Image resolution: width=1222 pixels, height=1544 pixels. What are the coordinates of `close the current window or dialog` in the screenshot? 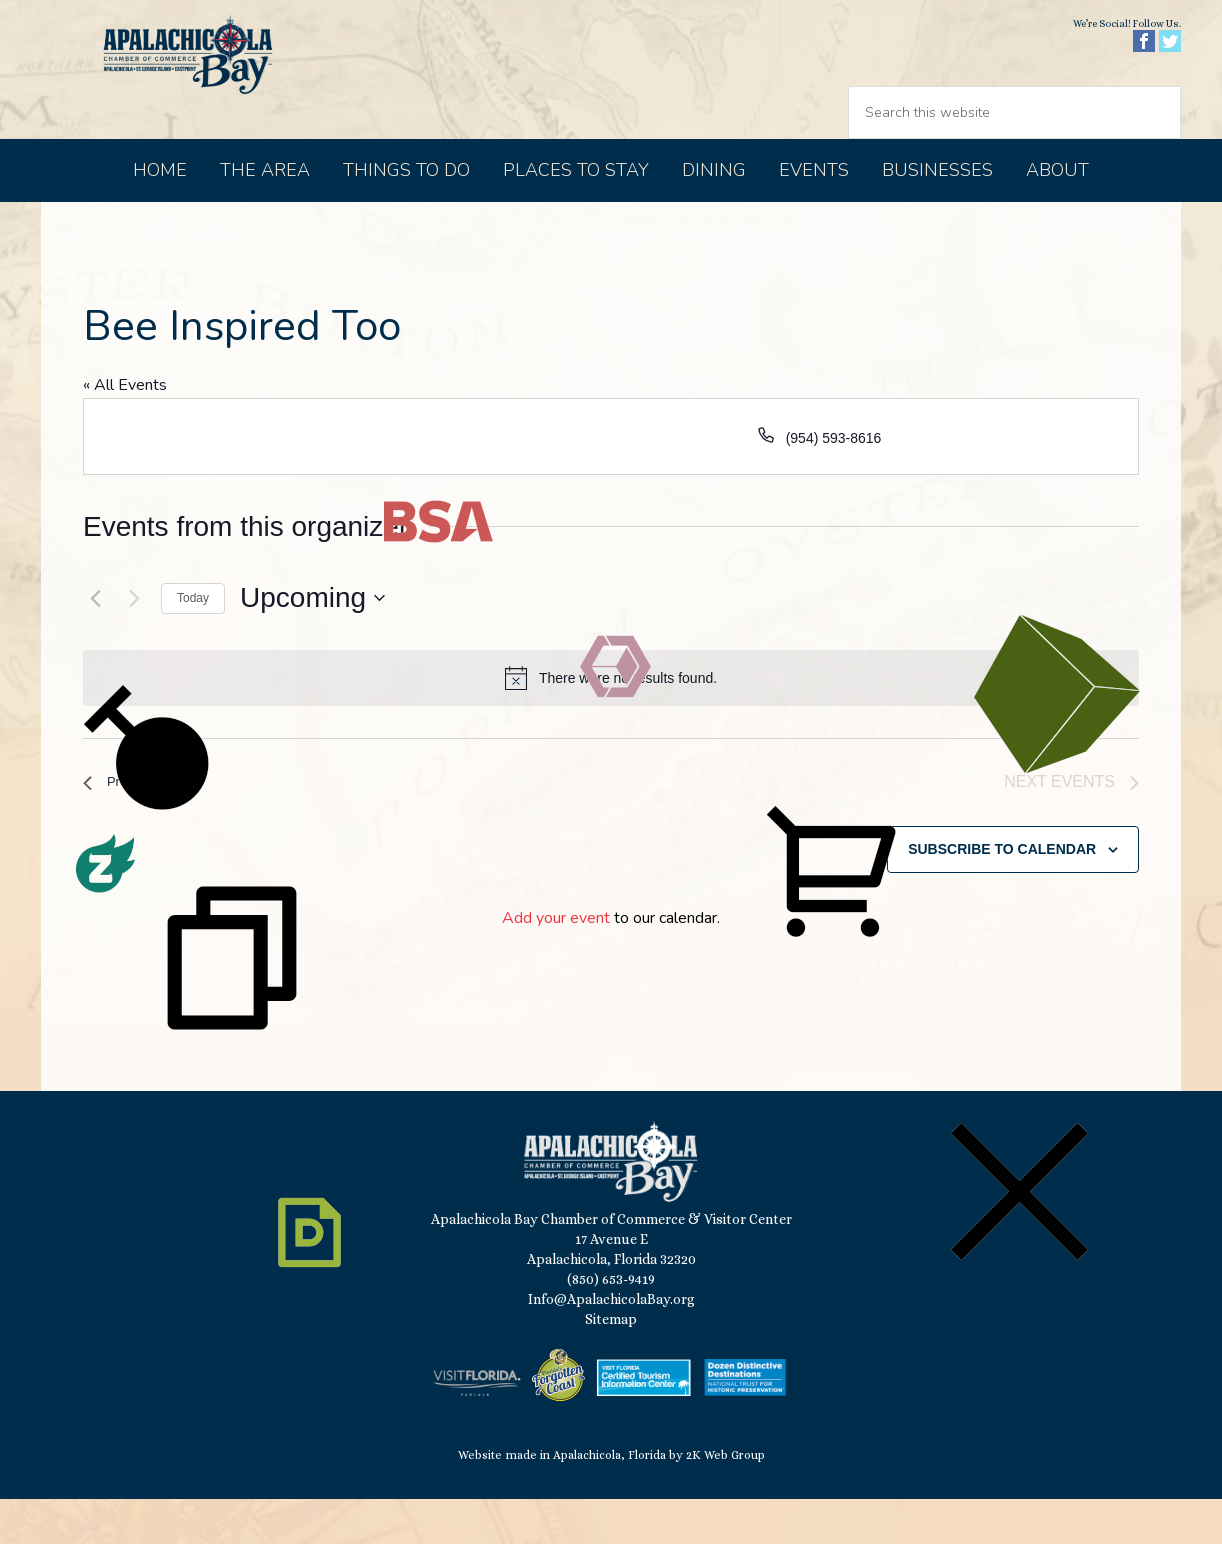 It's located at (1019, 1191).